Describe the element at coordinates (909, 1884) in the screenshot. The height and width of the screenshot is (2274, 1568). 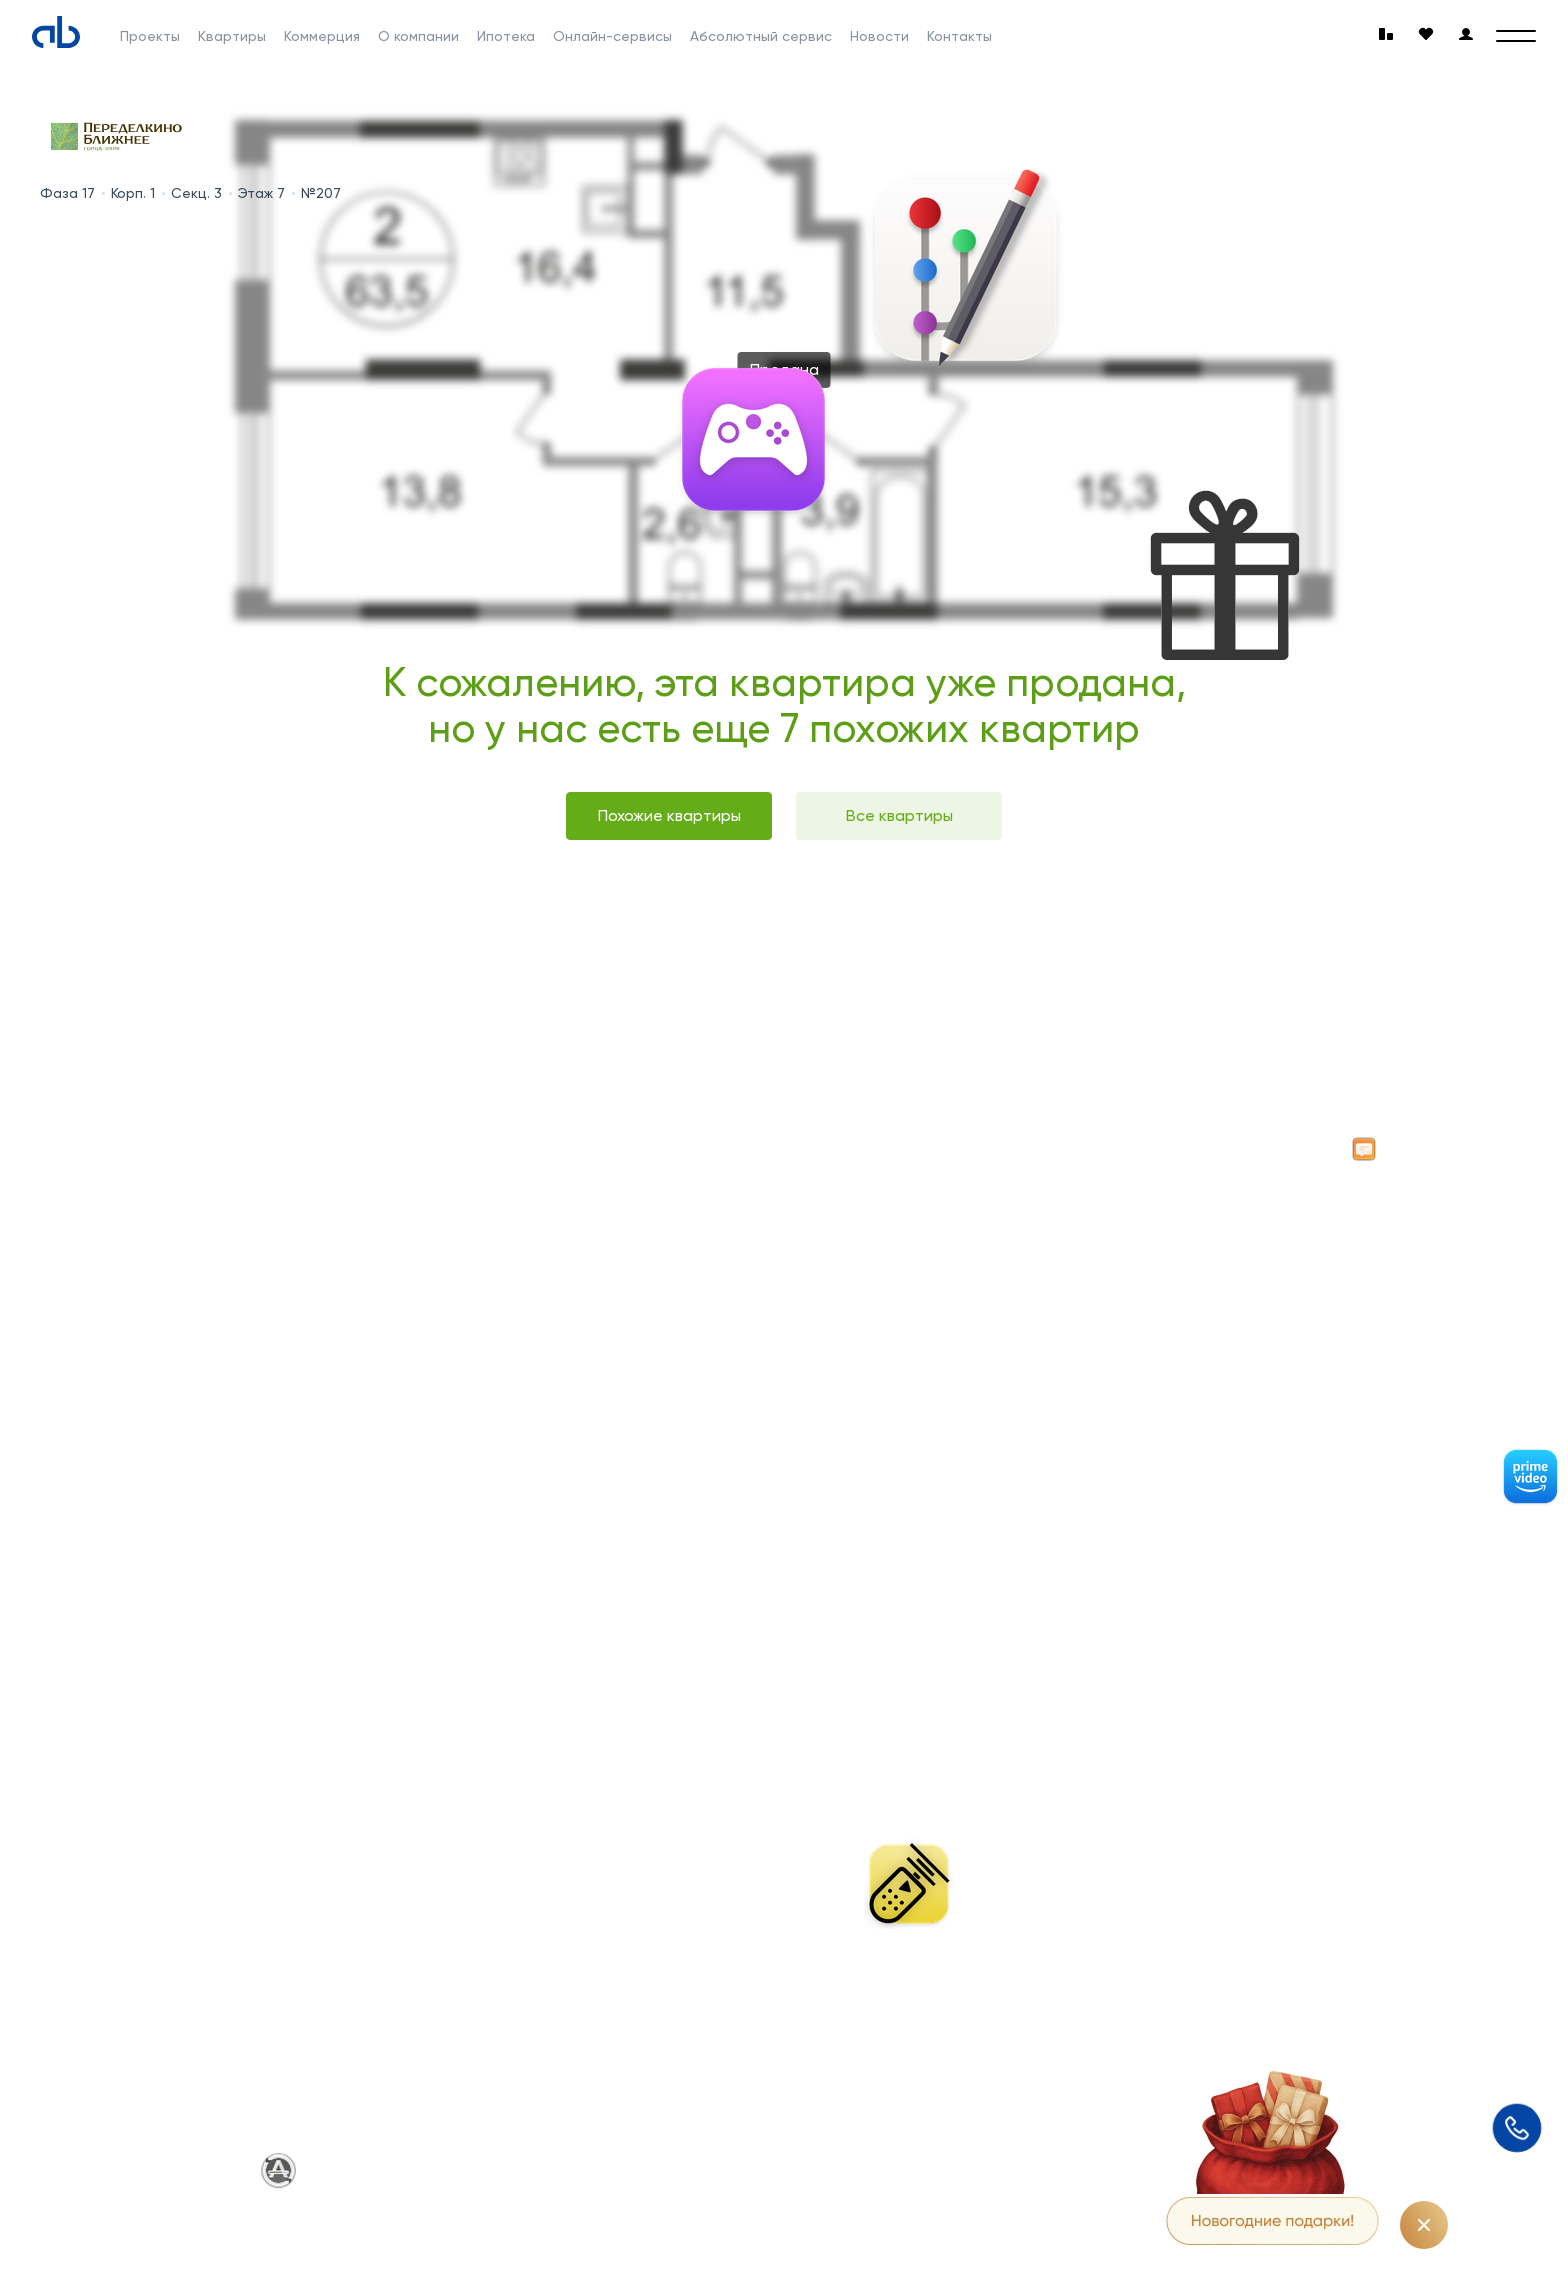
I see `open community remote app` at that location.